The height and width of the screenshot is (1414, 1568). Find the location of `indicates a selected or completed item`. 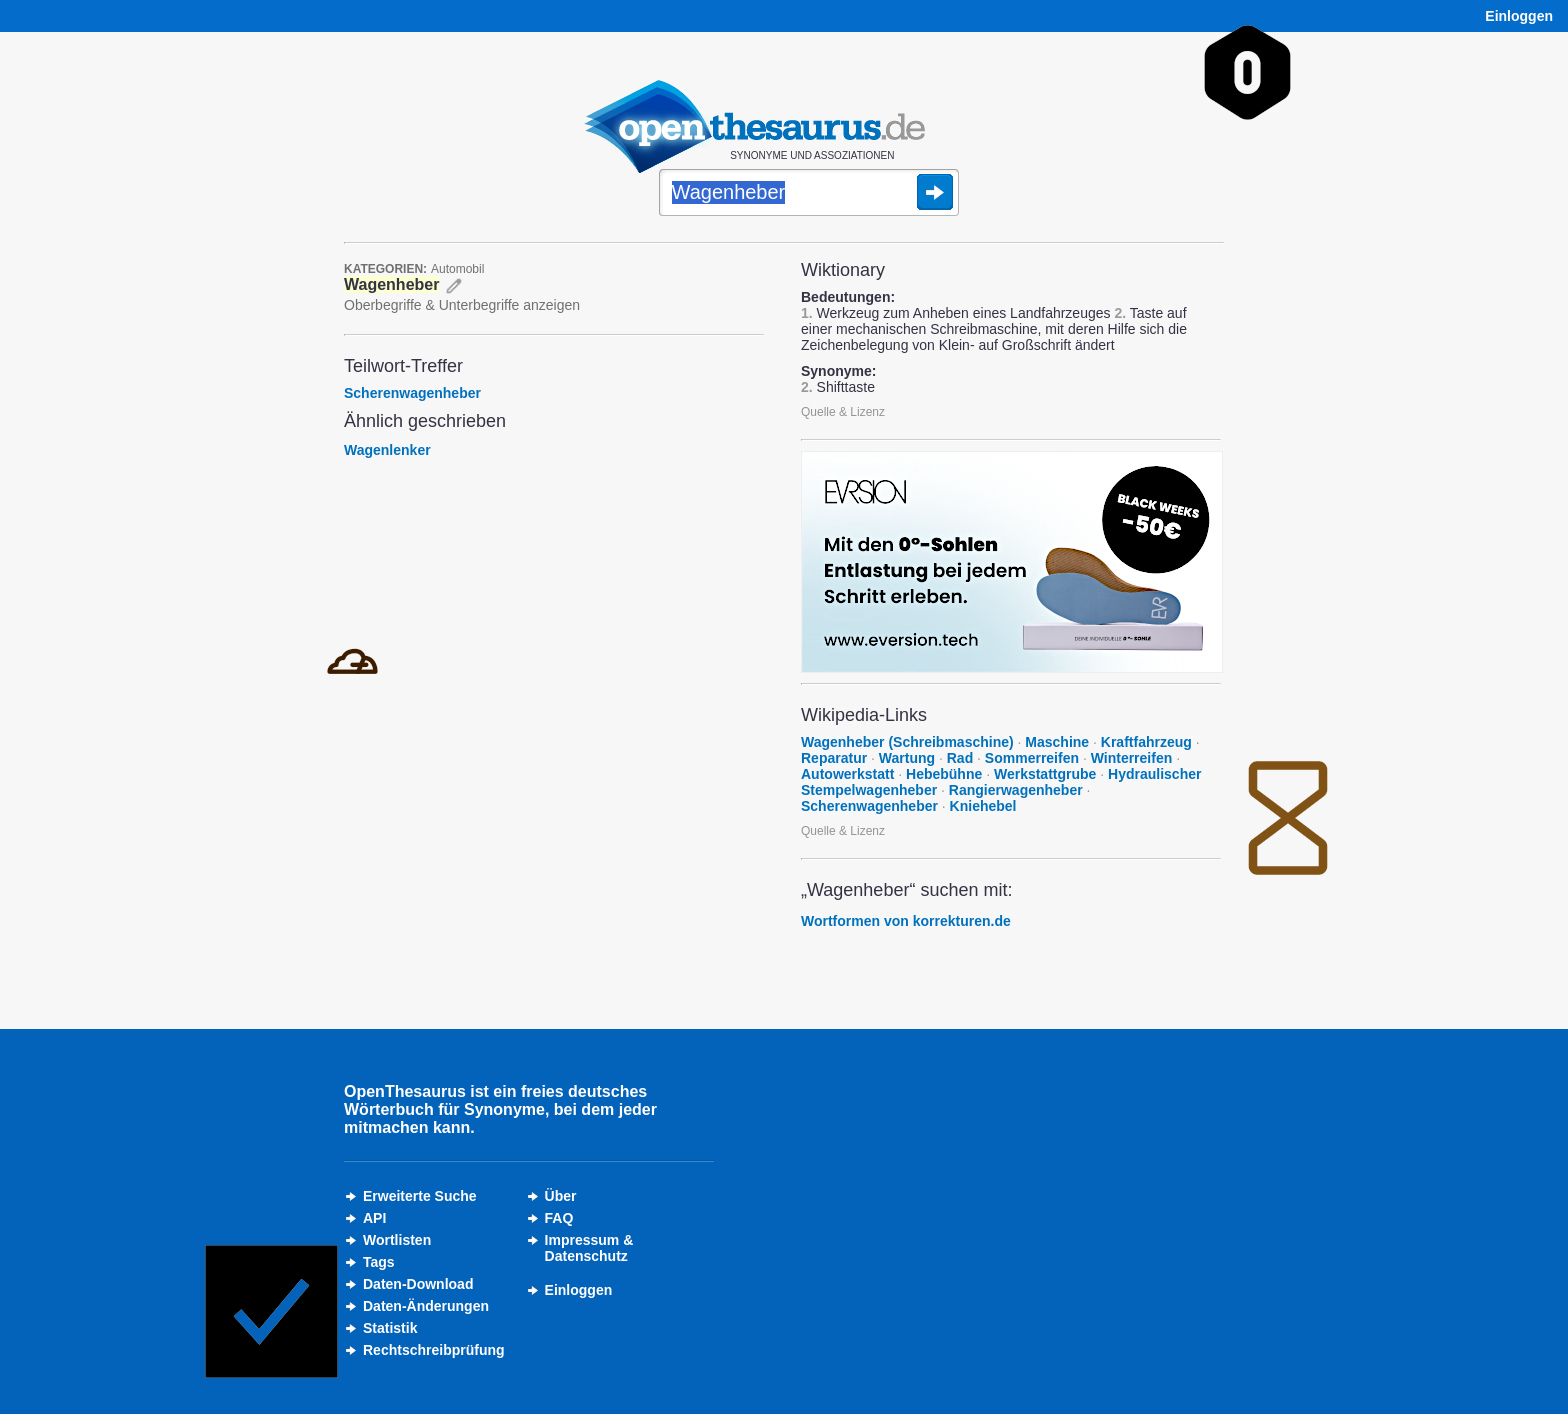

indicates a selected or completed item is located at coordinates (271, 1311).